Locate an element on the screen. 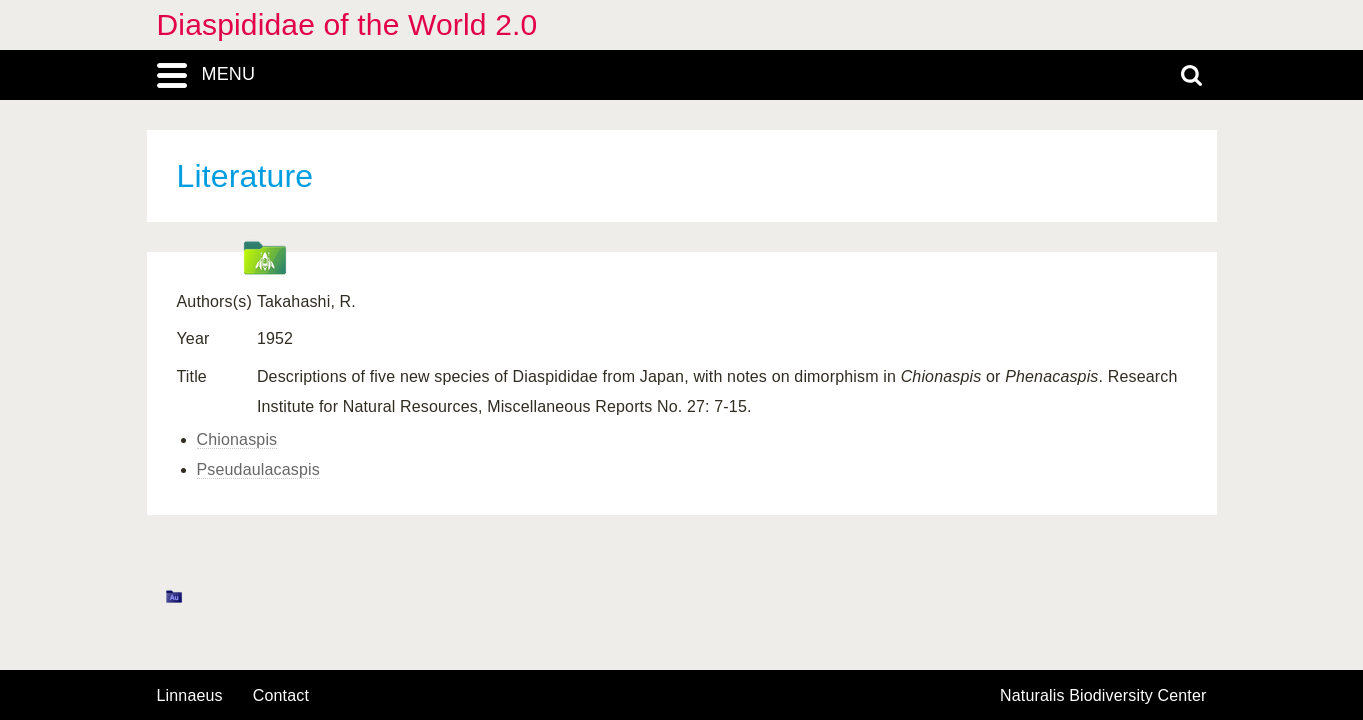 The height and width of the screenshot is (720, 1363). open adobe audition project files folder is located at coordinates (174, 597).